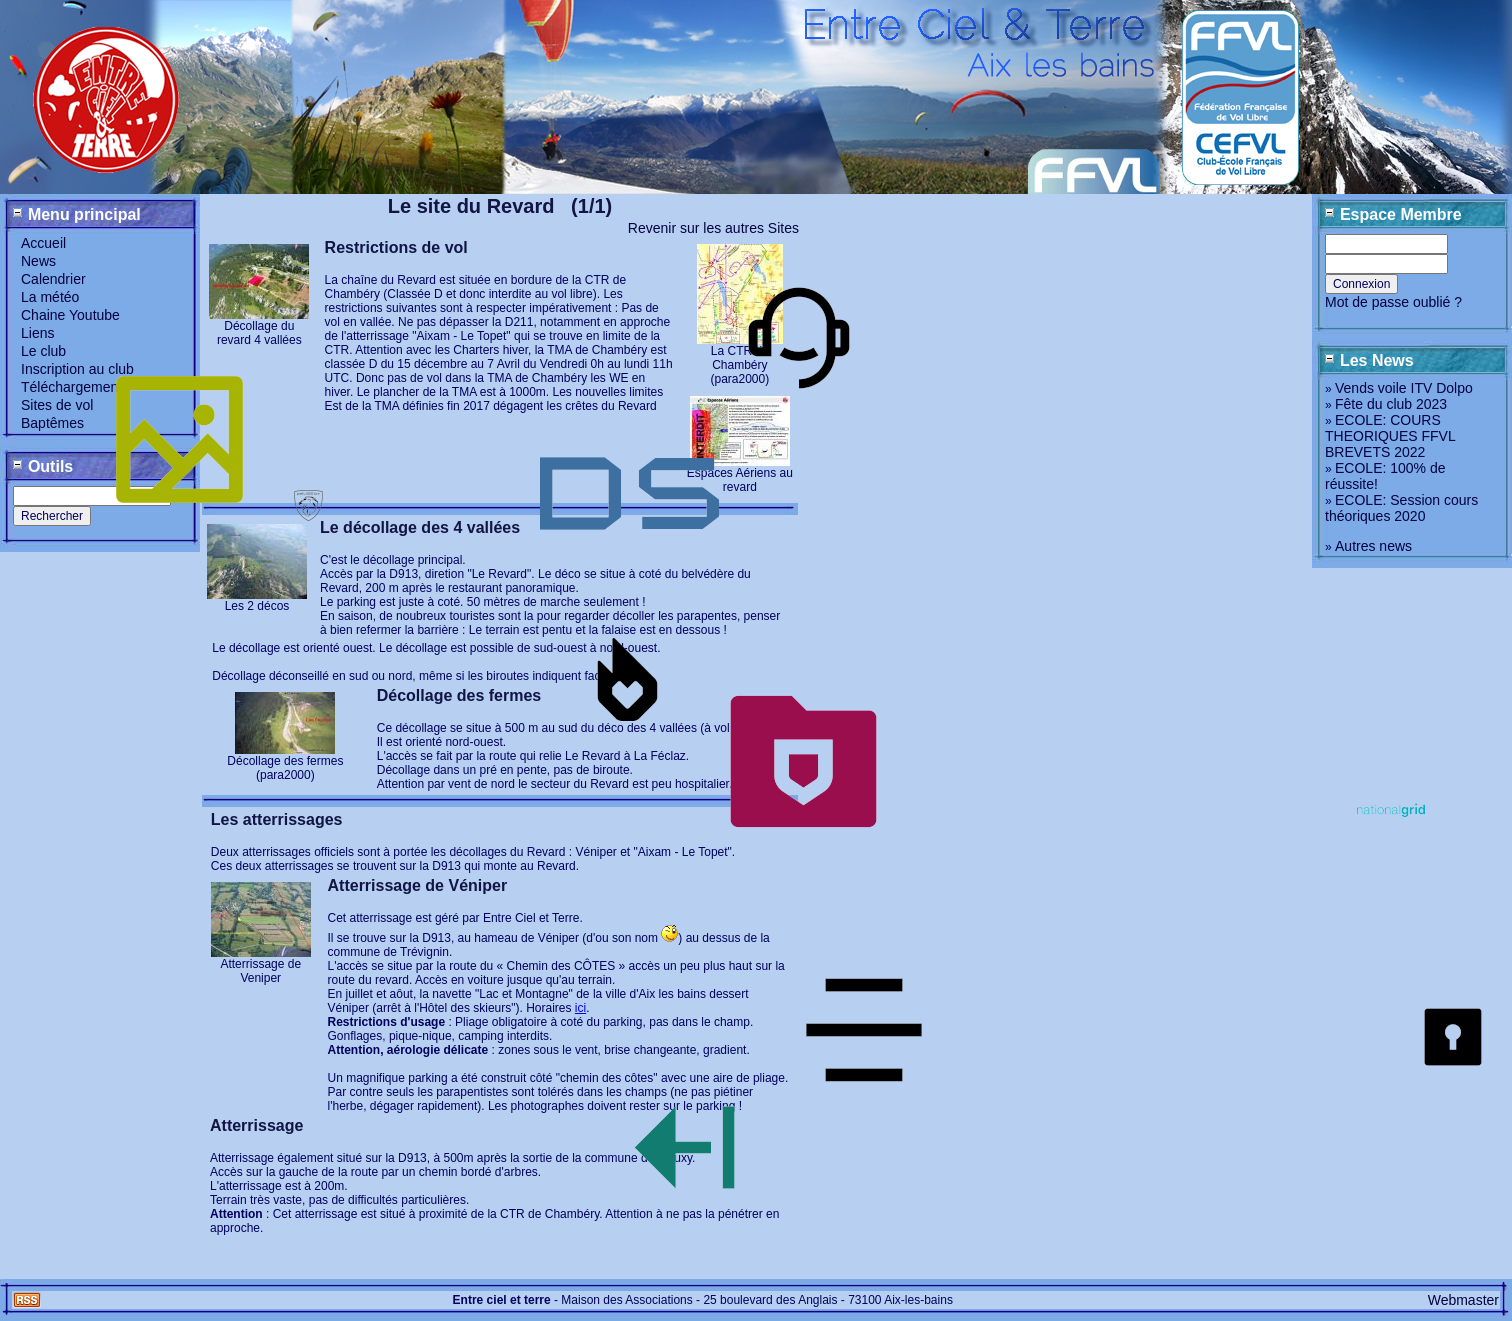 The height and width of the screenshot is (1321, 1512). Describe the element at coordinates (864, 1030) in the screenshot. I see `open navigation menu` at that location.